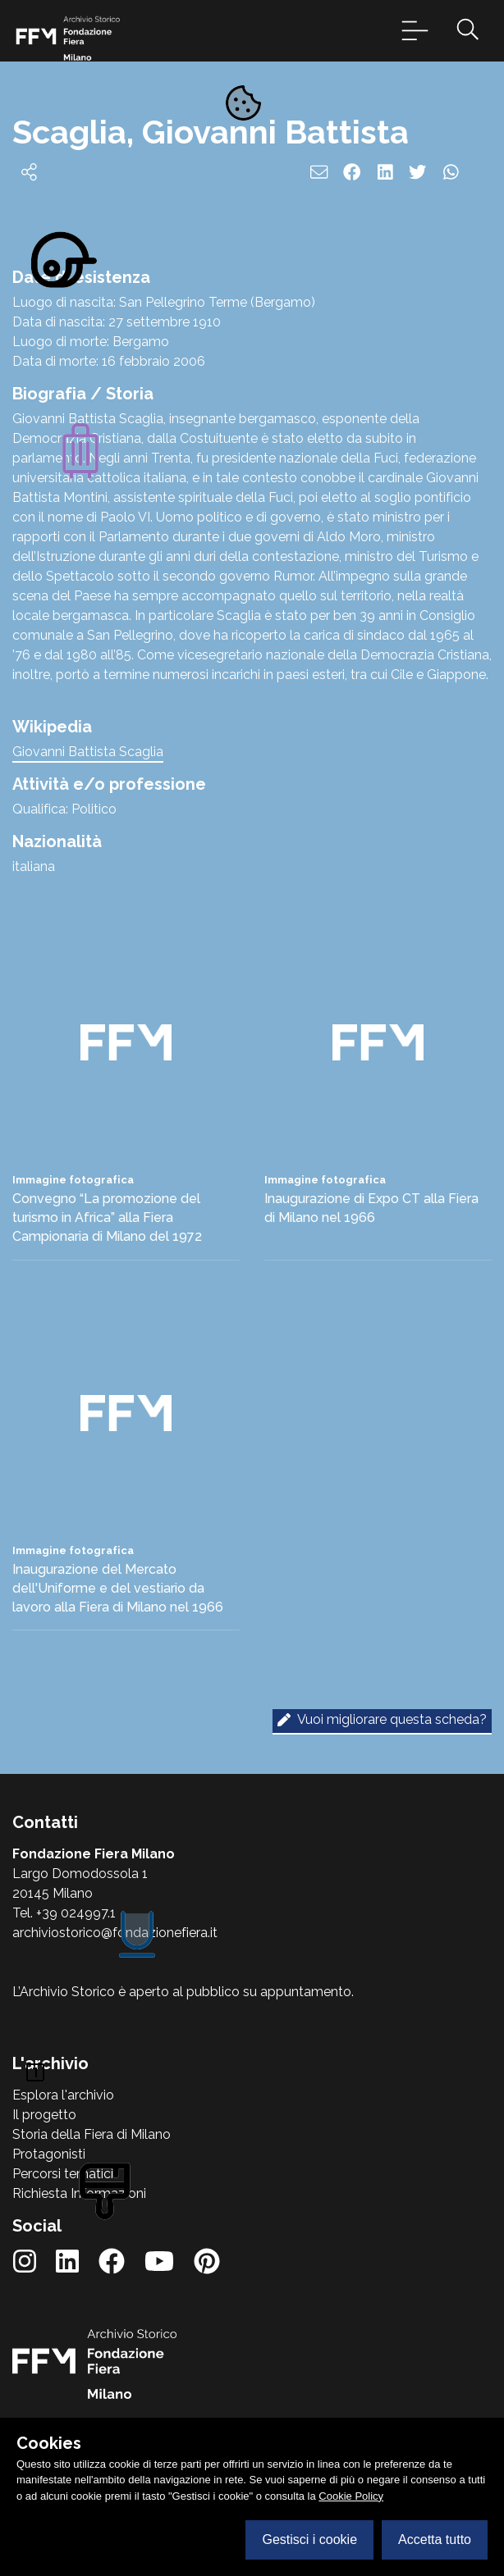  I want to click on select option one or first choice, so click(35, 2072).